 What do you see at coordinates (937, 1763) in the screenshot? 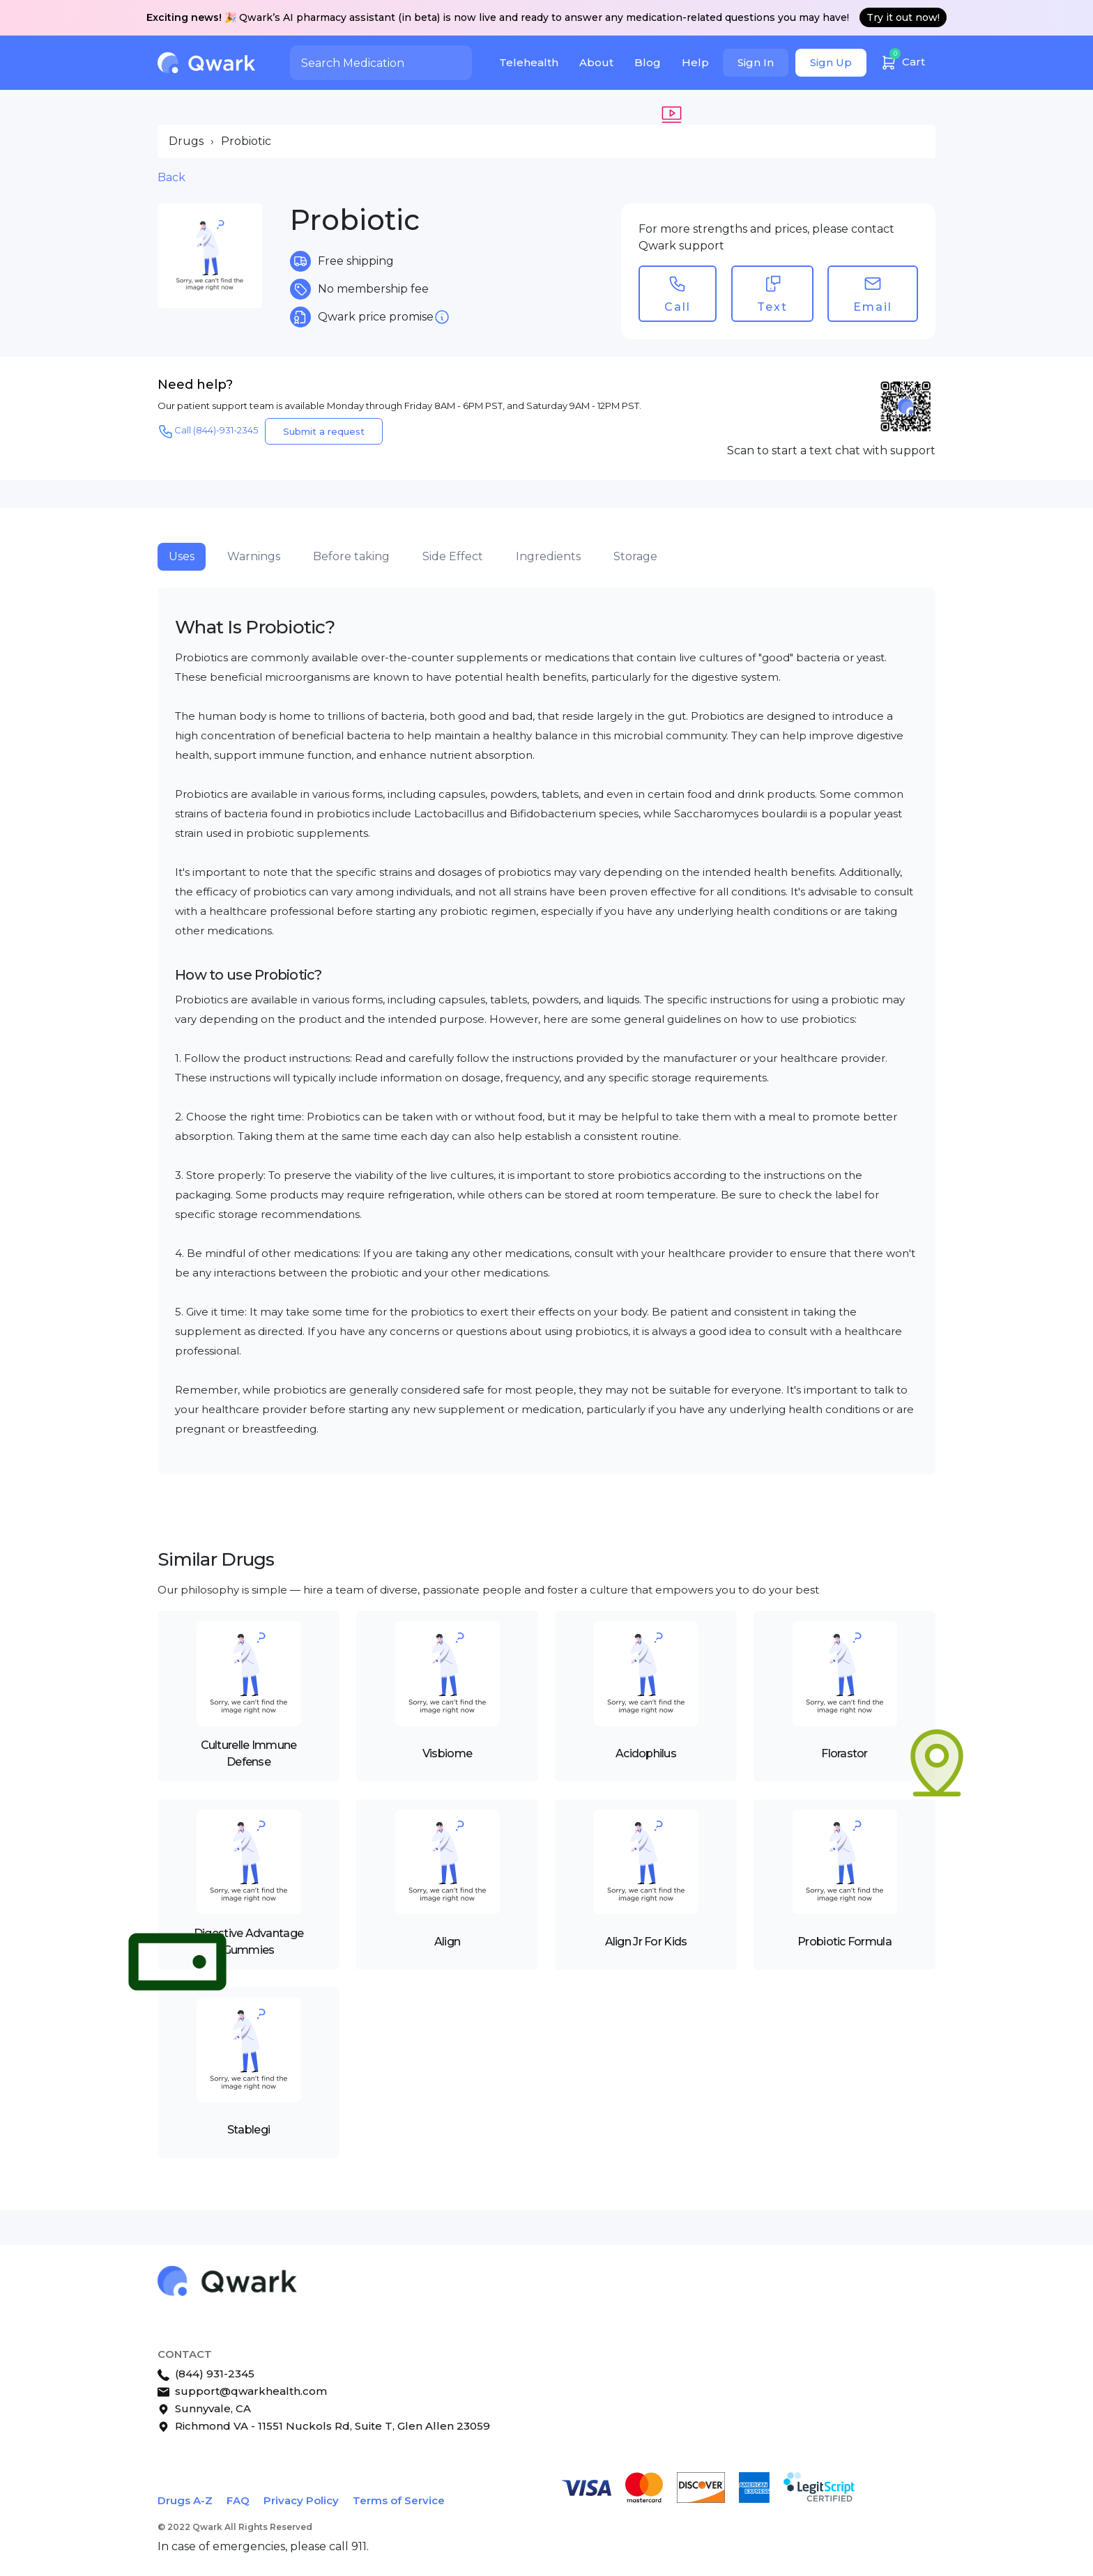
I see `view location on map` at bounding box center [937, 1763].